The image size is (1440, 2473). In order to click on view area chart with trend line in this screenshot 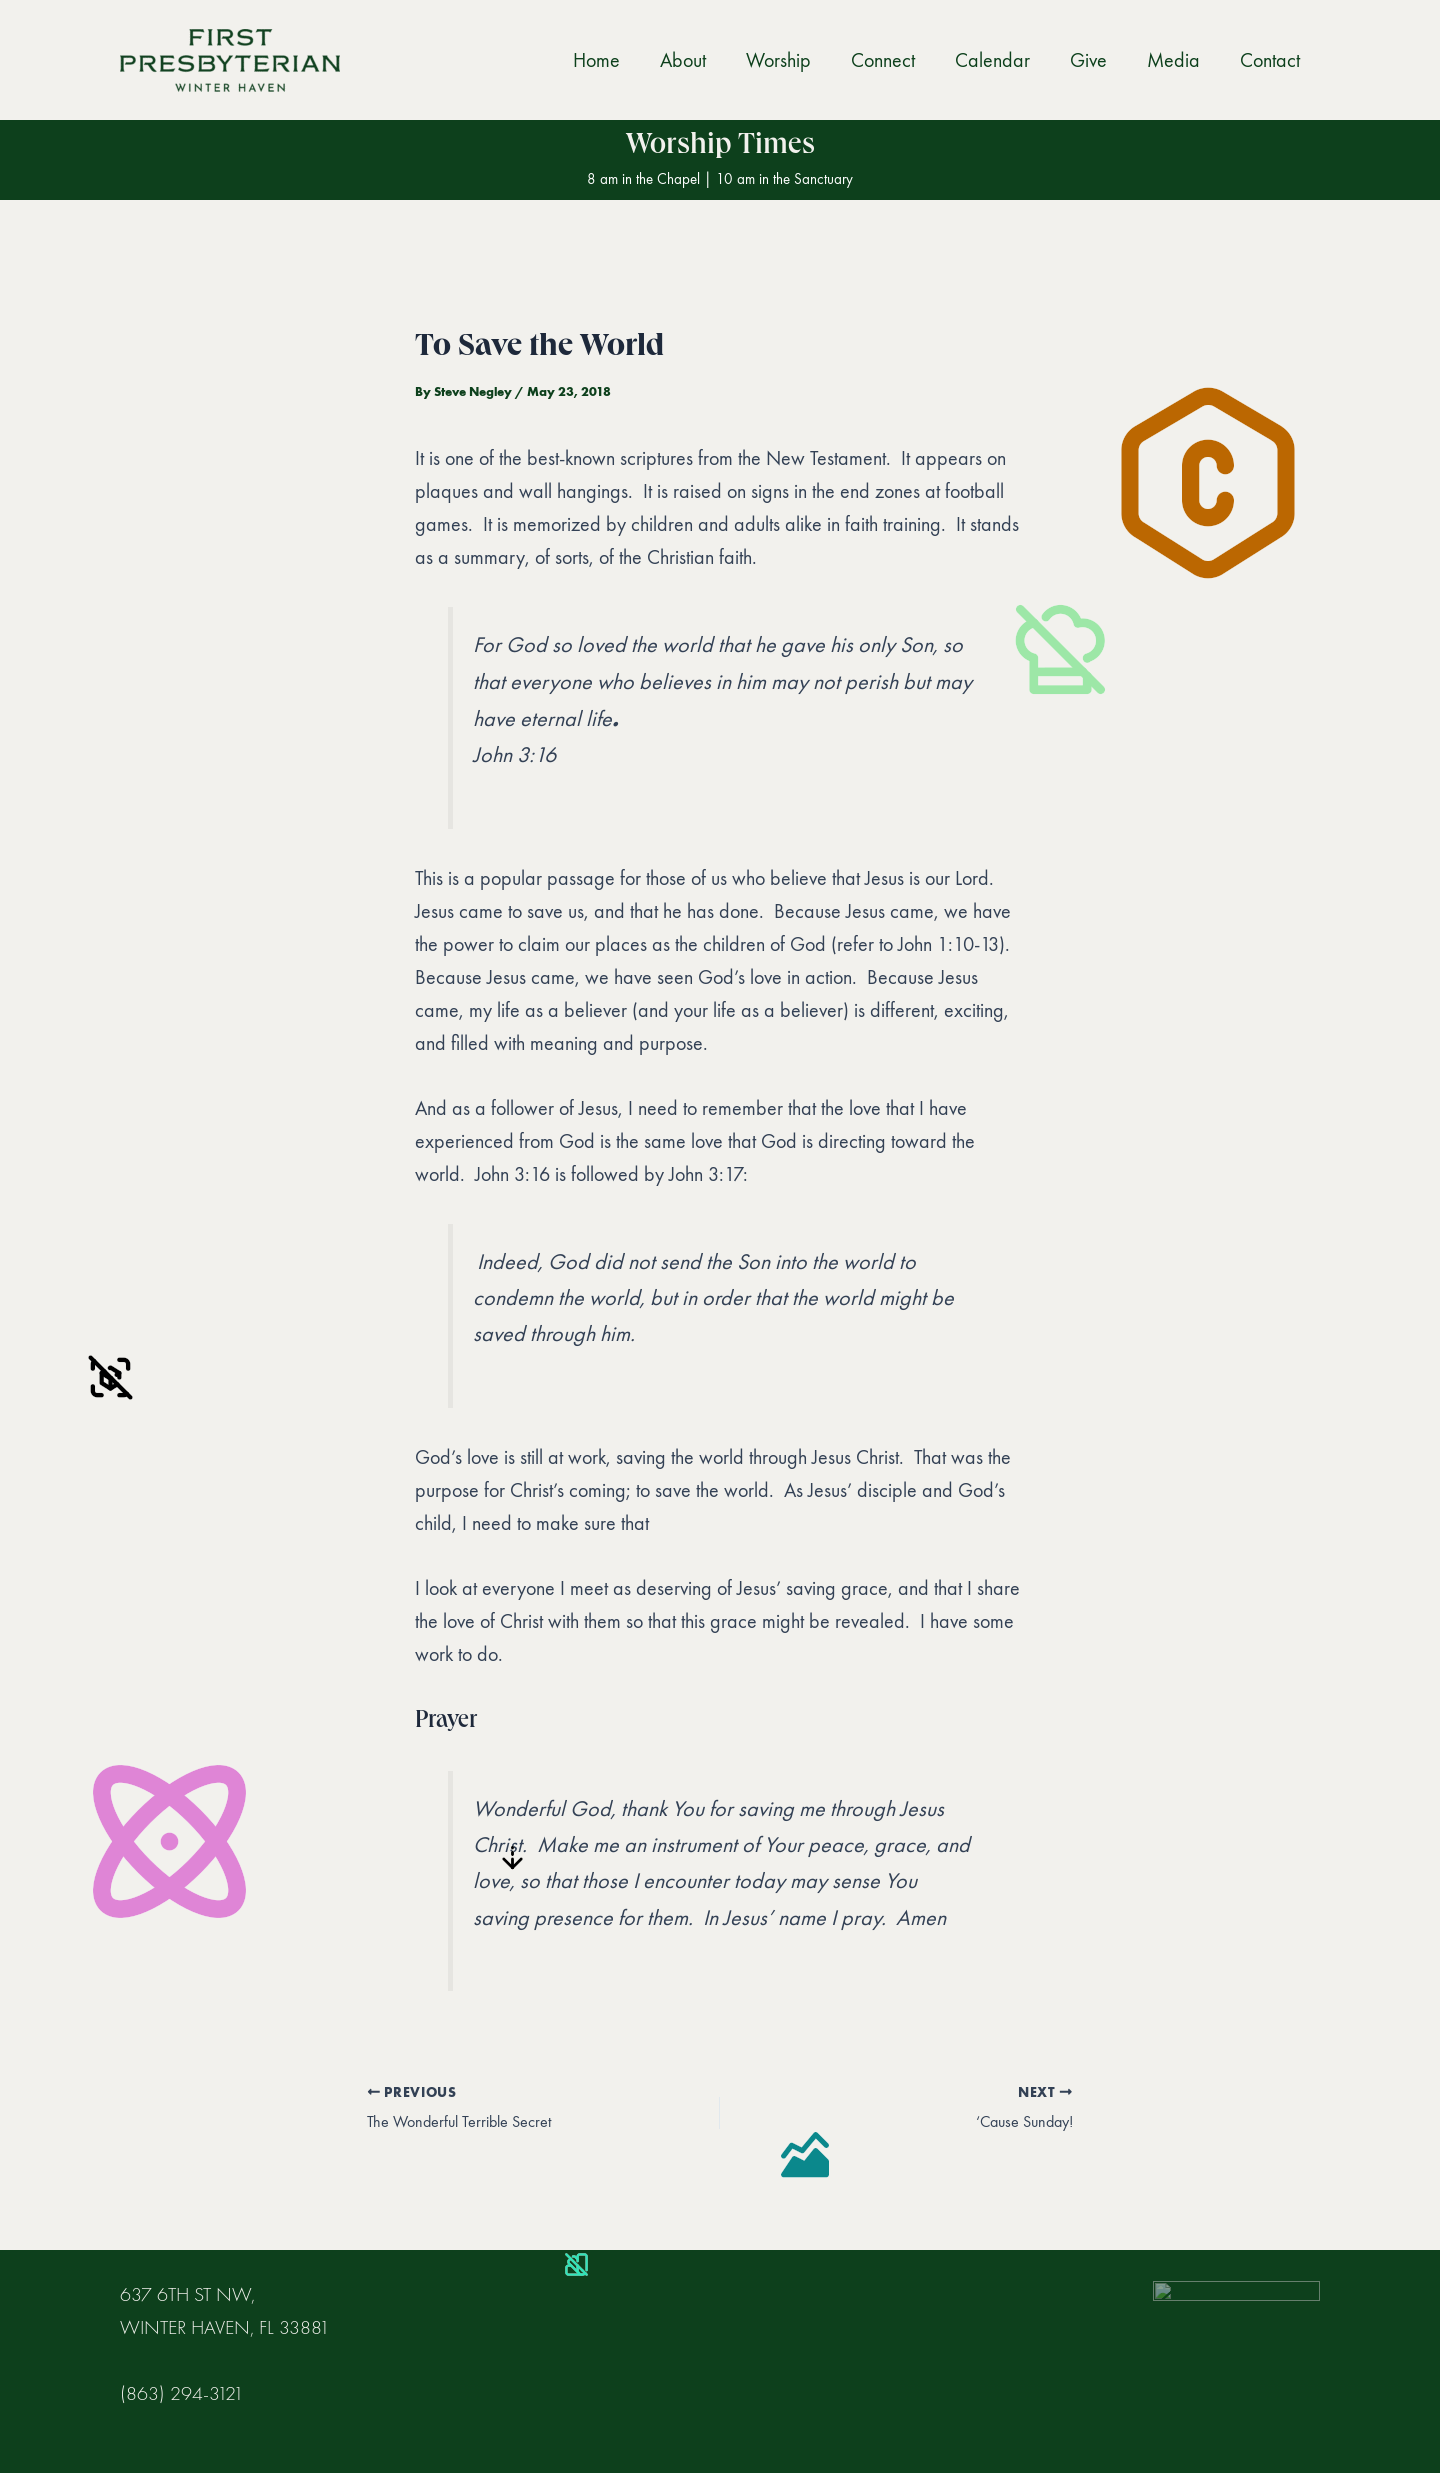, I will do `click(805, 2156)`.